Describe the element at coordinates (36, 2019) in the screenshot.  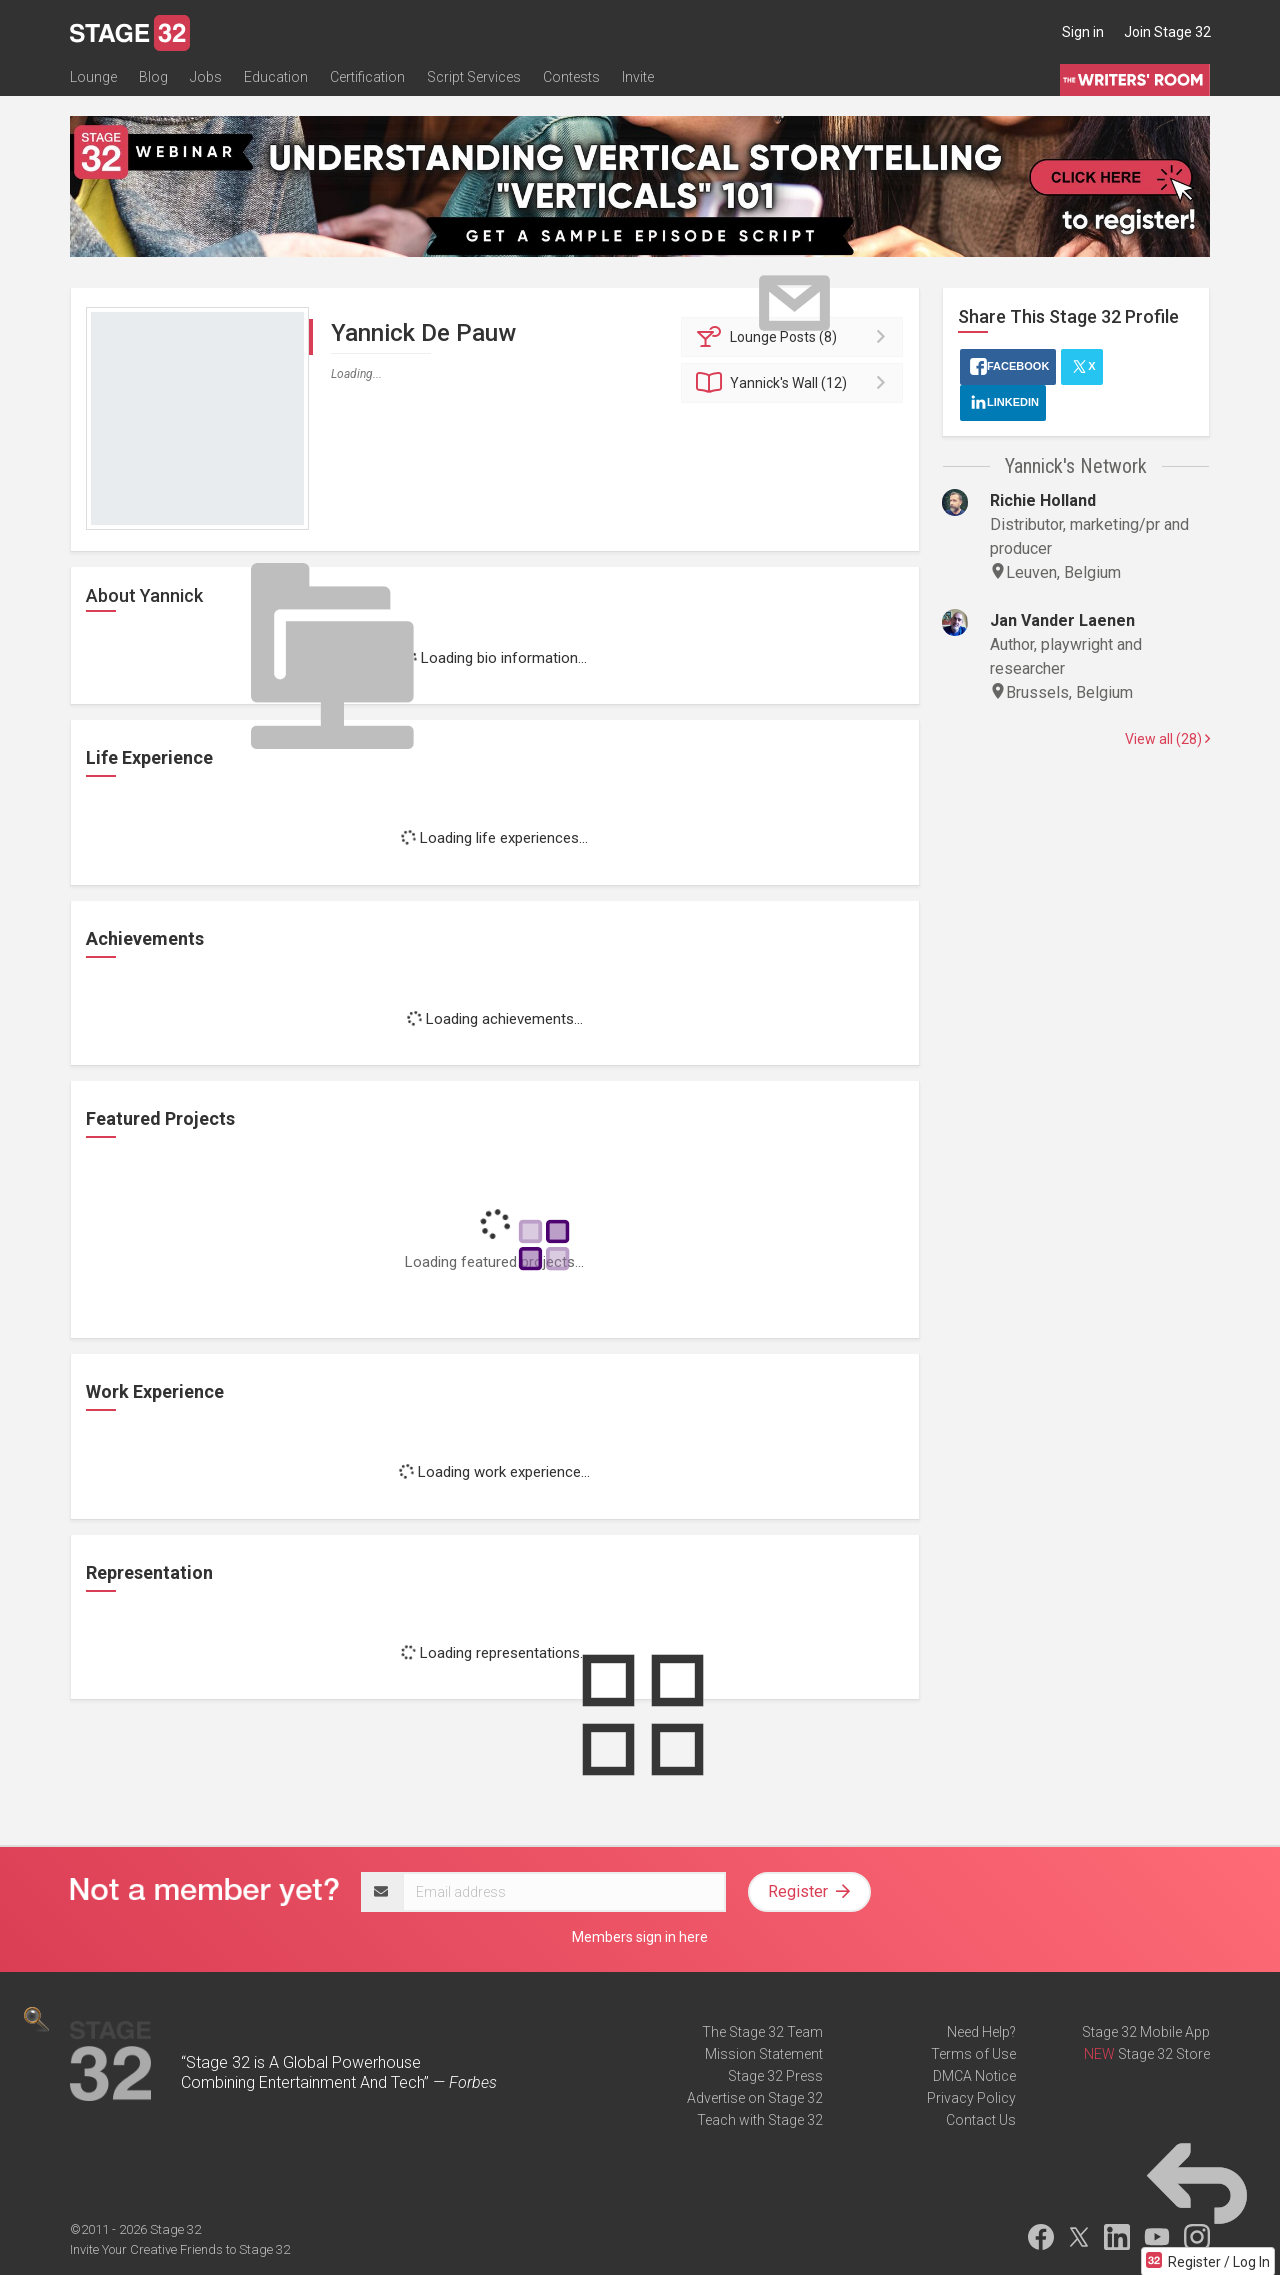
I see `search your system or files` at that location.